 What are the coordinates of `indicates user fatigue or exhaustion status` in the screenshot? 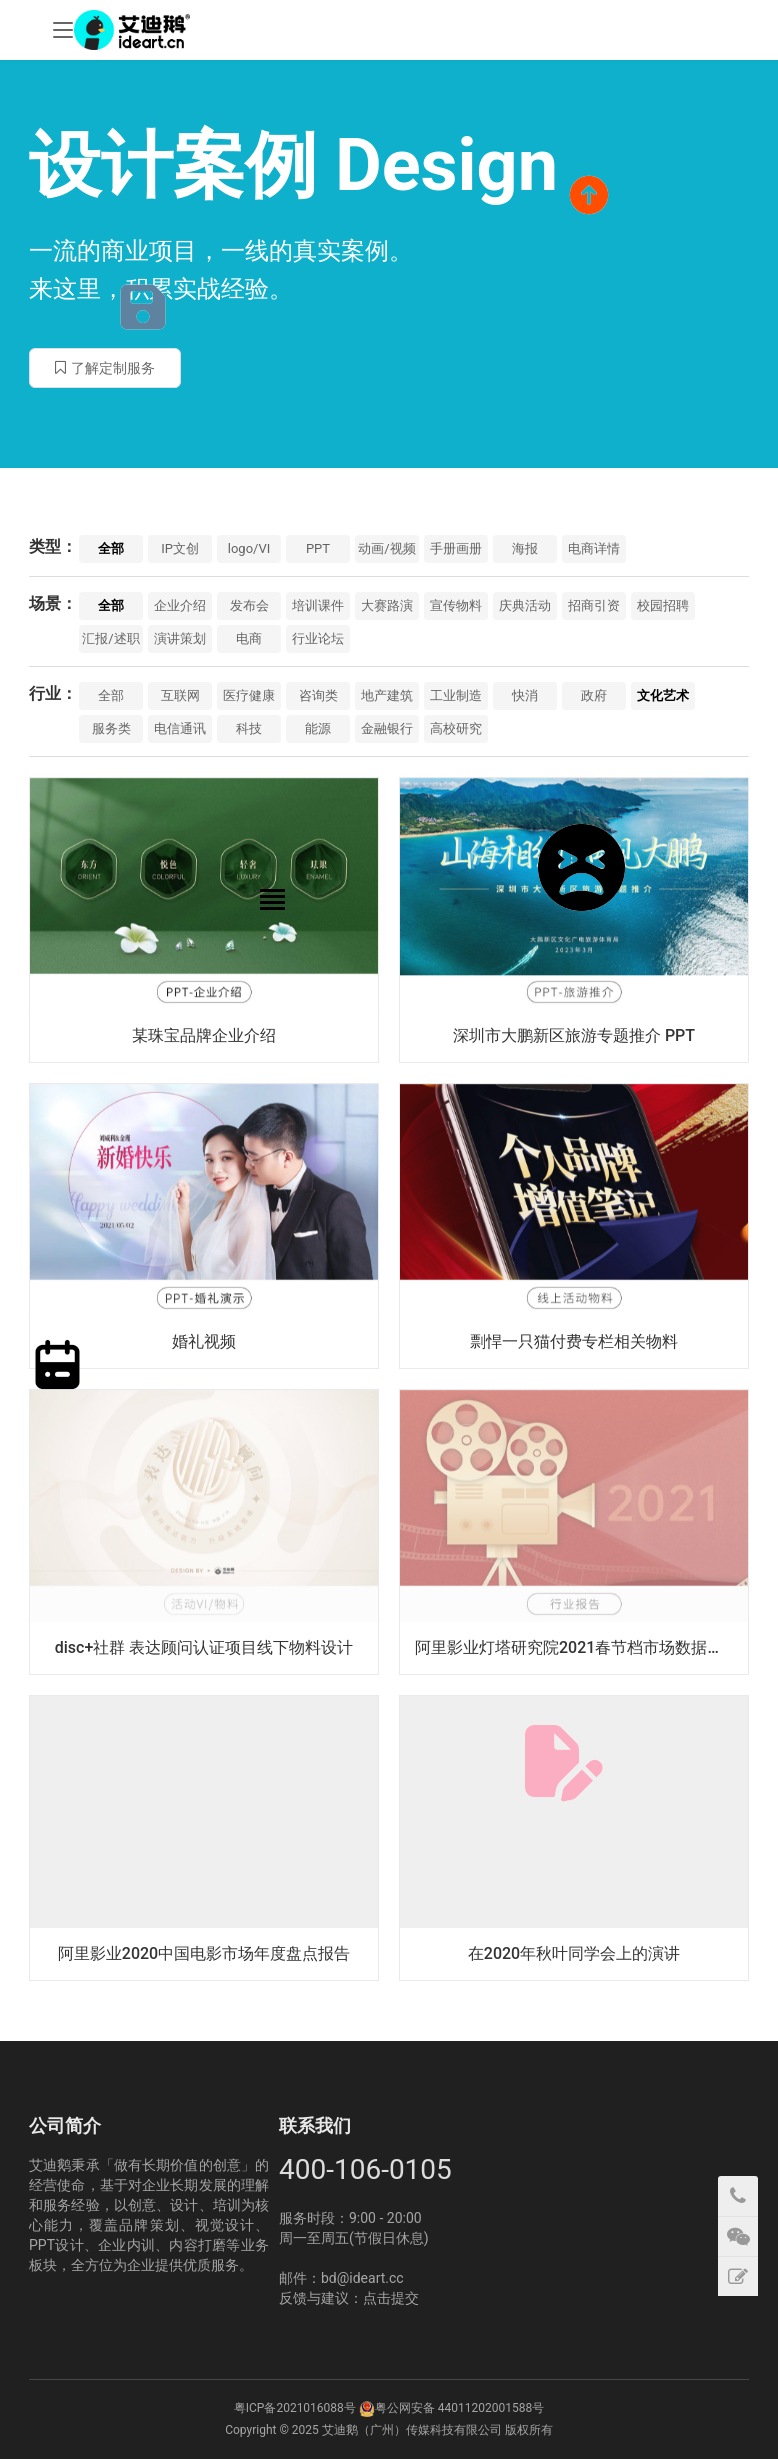 It's located at (581, 867).